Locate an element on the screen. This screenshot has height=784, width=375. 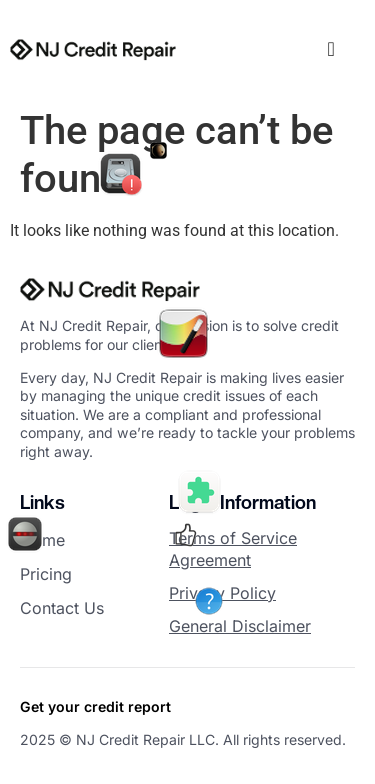
launch OpenRA Dune 2000 game is located at coordinates (158, 150).